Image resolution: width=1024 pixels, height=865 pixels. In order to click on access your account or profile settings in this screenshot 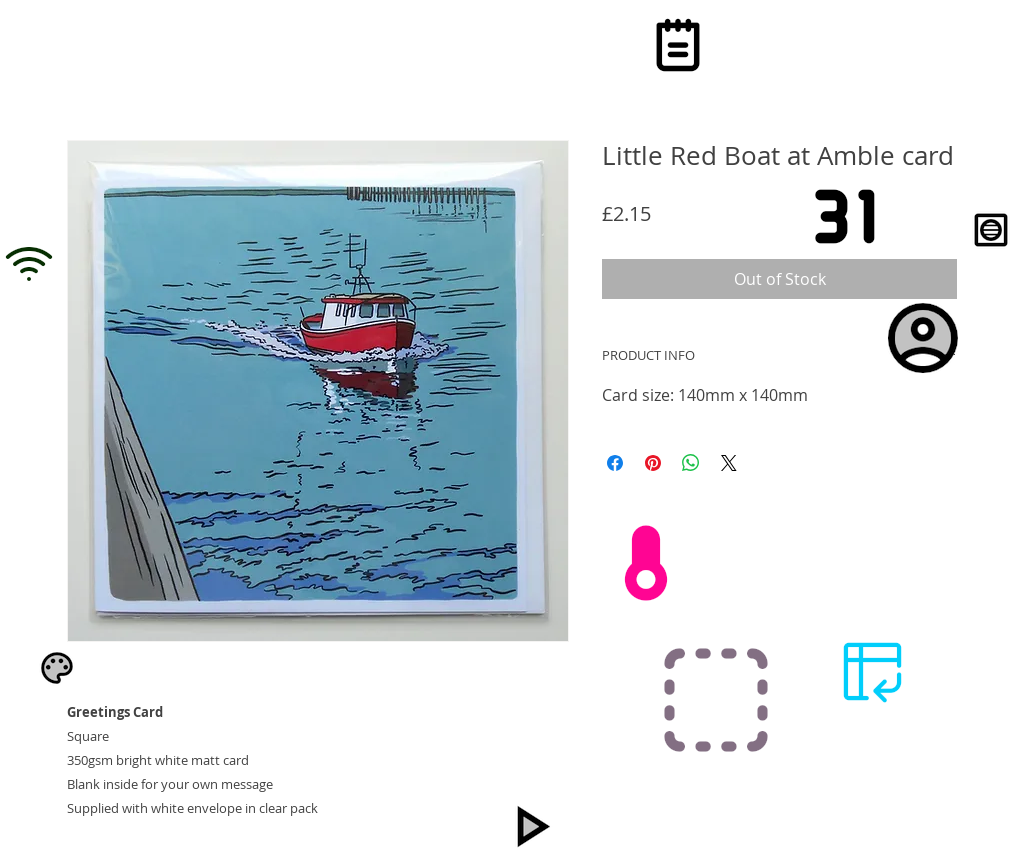, I will do `click(923, 338)`.